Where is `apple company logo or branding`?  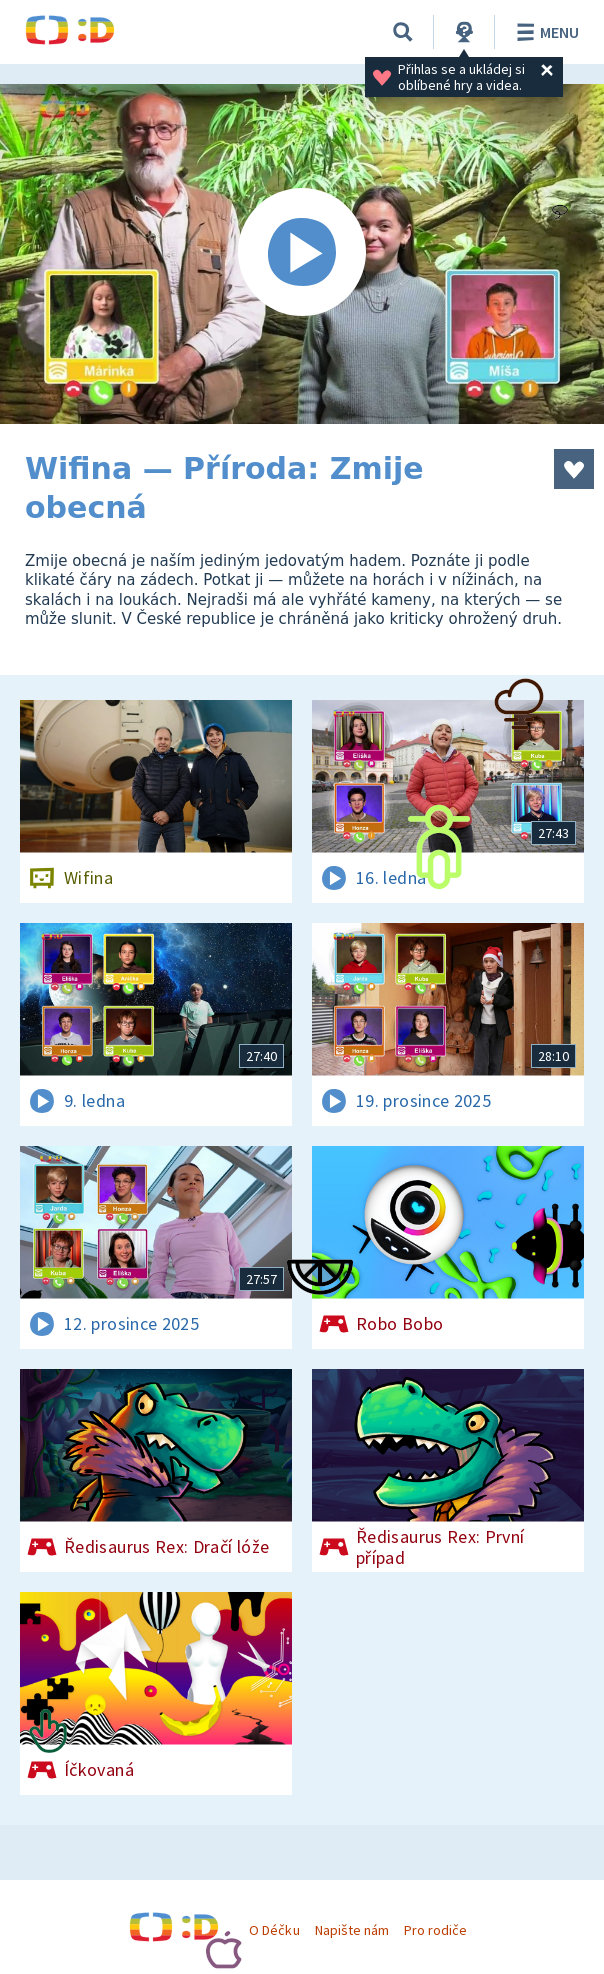 apple company logo or branding is located at coordinates (225, 1952).